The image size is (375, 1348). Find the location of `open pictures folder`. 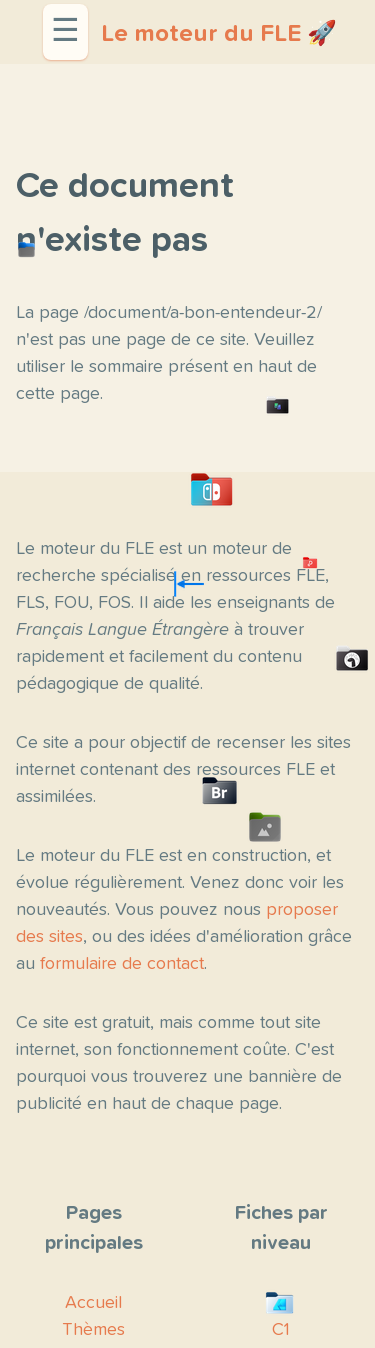

open pictures folder is located at coordinates (265, 827).